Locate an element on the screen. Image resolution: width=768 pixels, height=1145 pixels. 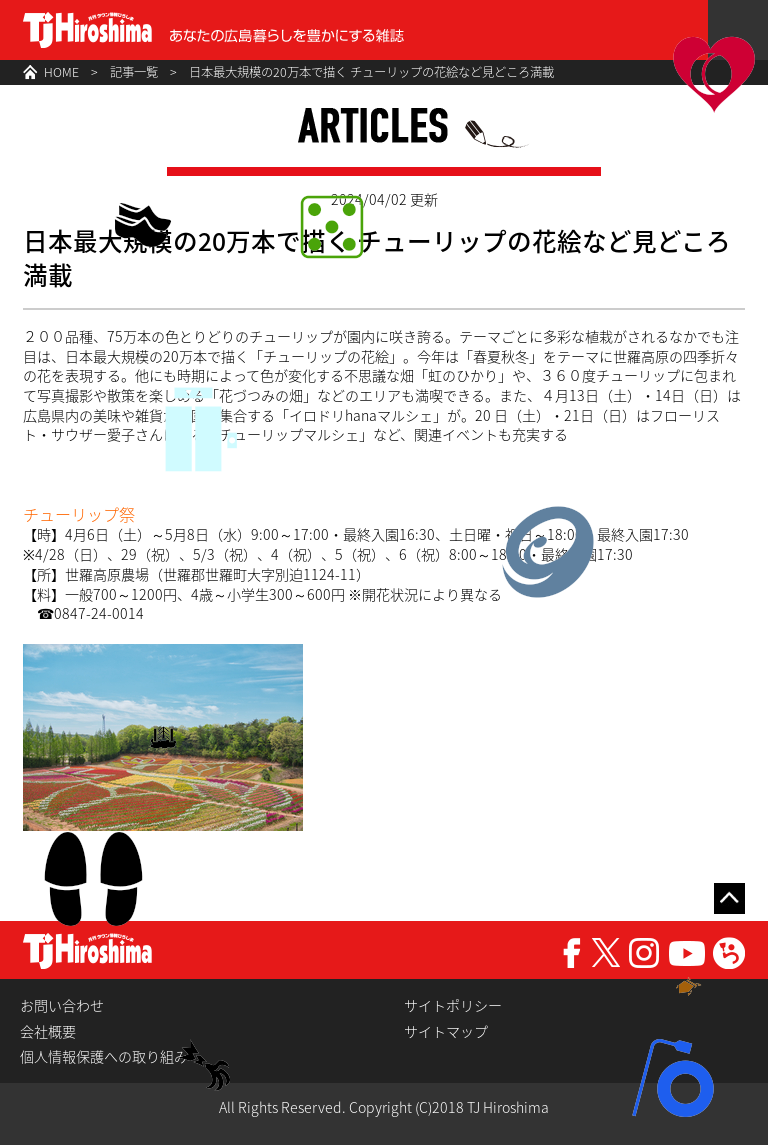
indicates a wind or air-based ability is located at coordinates (548, 552).